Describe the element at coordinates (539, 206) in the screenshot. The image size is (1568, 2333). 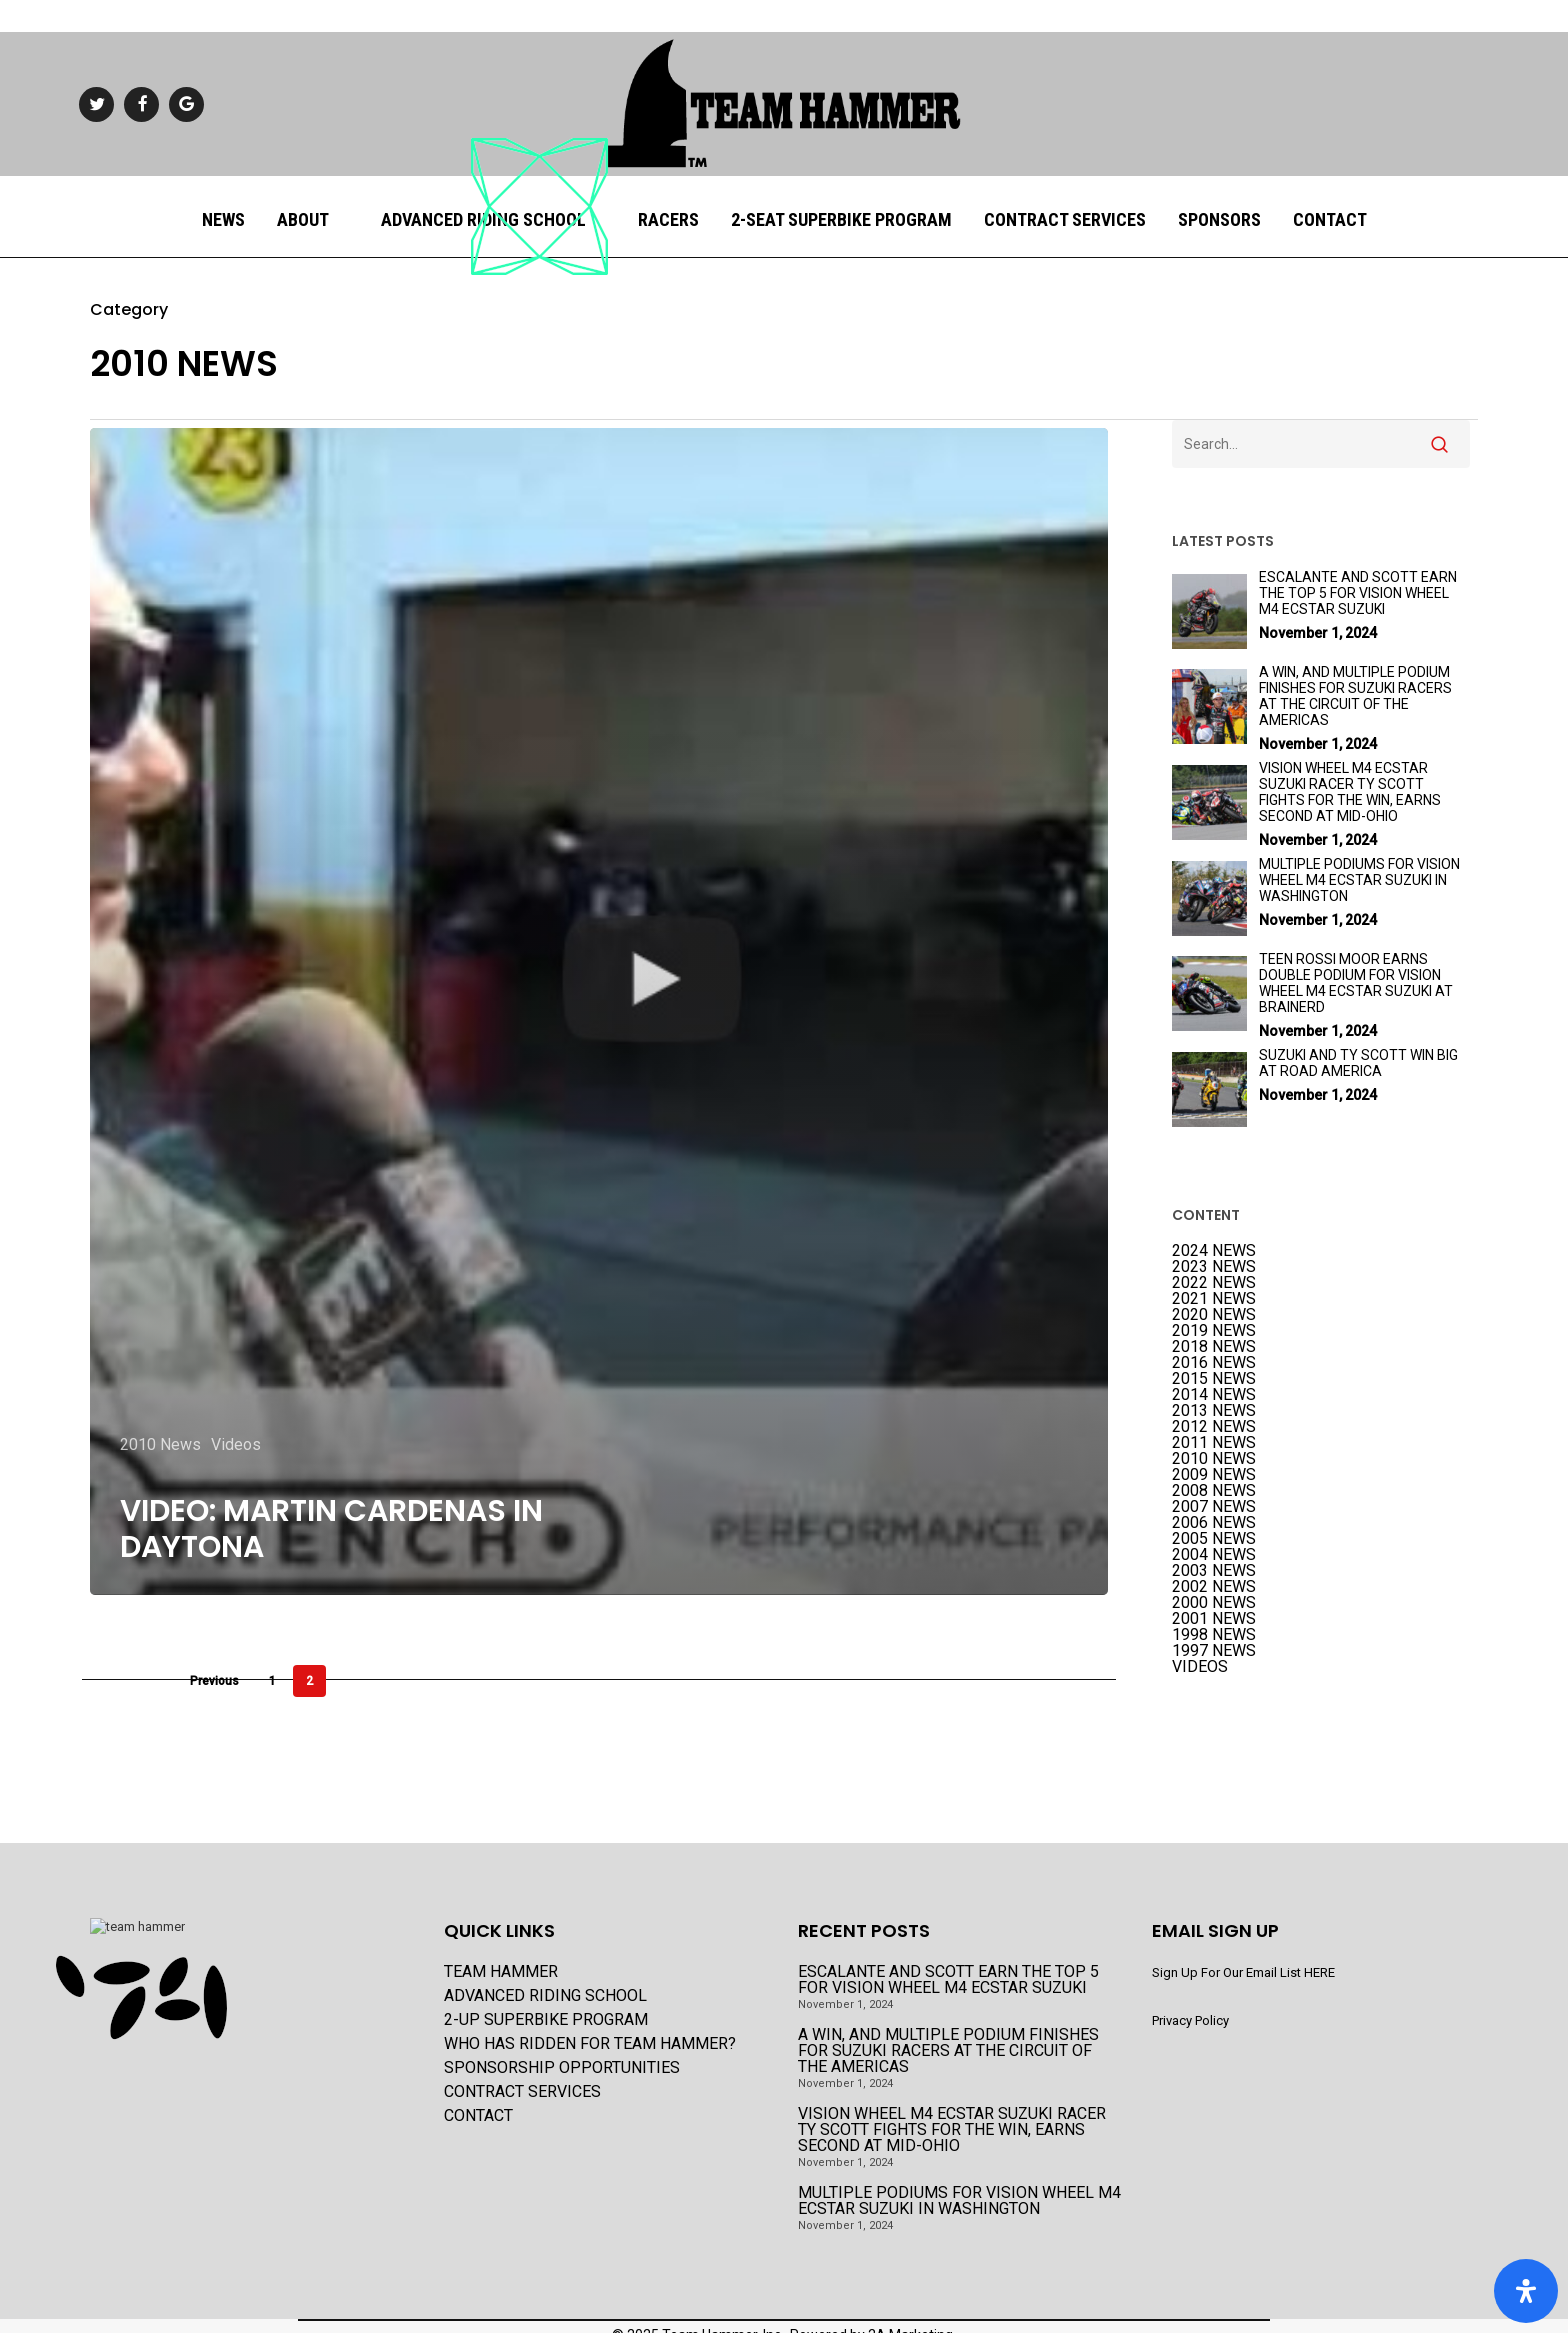
I see `haxe programming language logo` at that location.